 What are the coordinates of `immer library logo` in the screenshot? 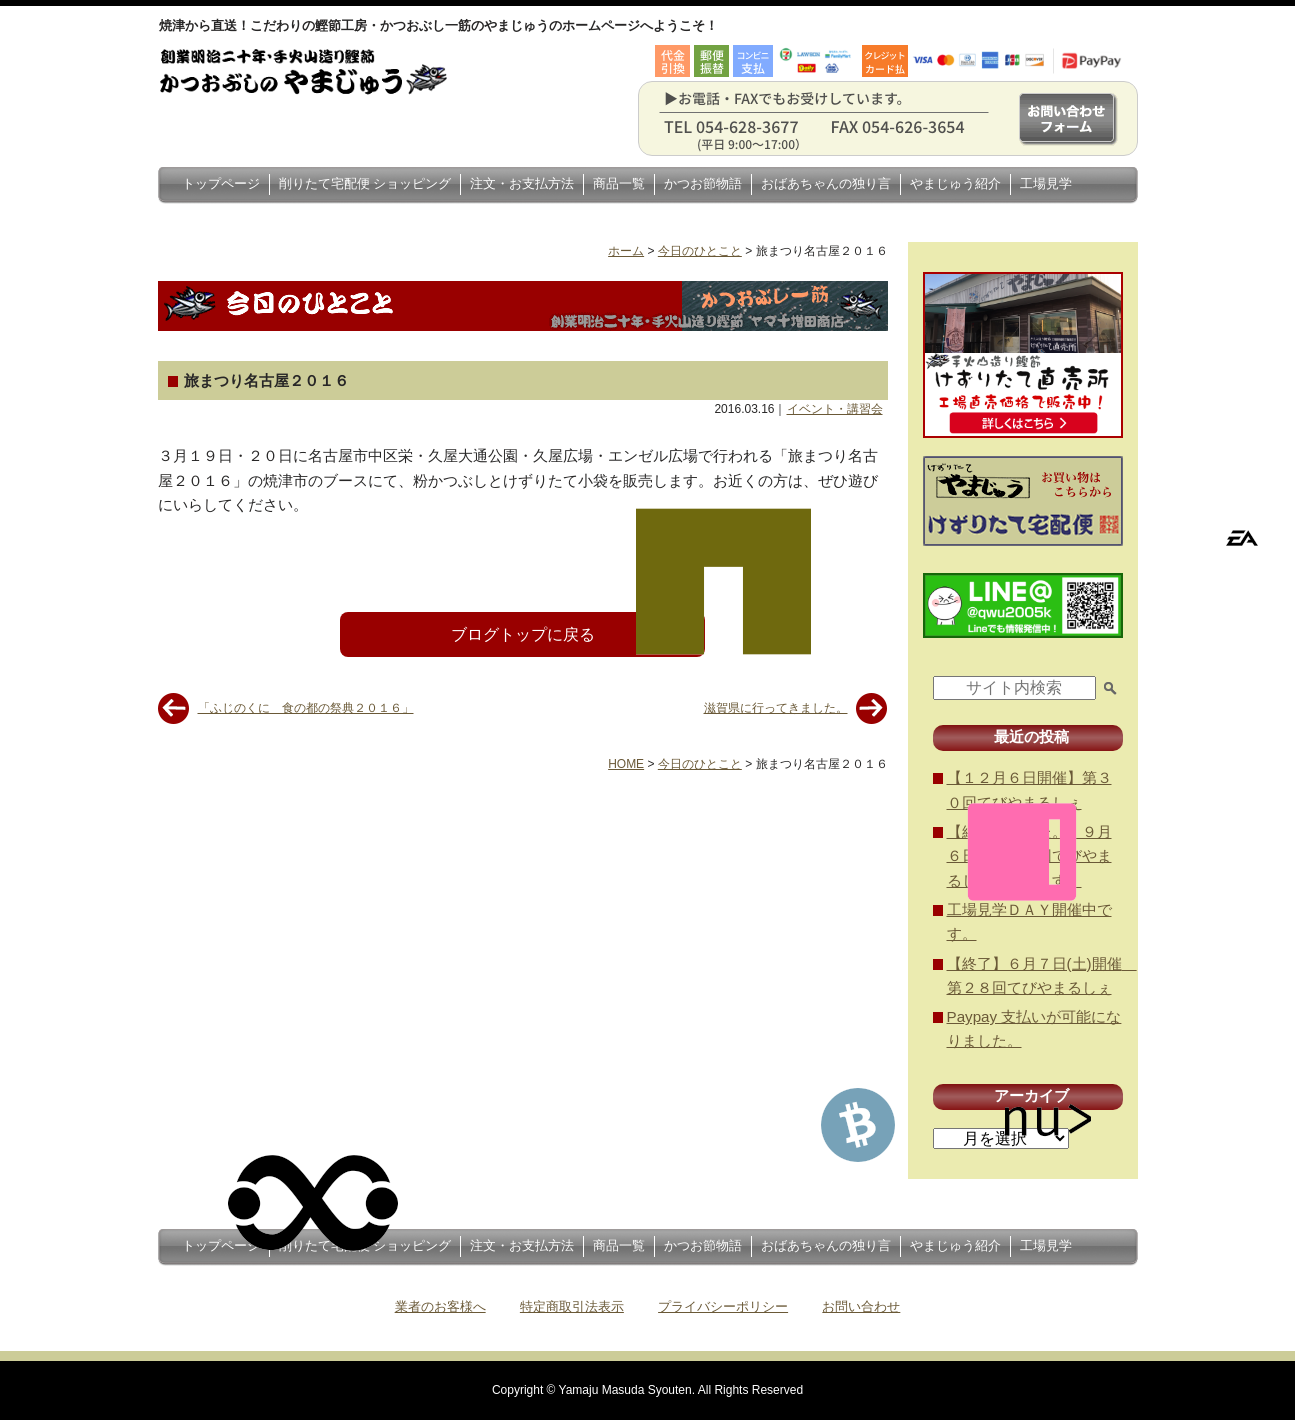 It's located at (313, 1203).